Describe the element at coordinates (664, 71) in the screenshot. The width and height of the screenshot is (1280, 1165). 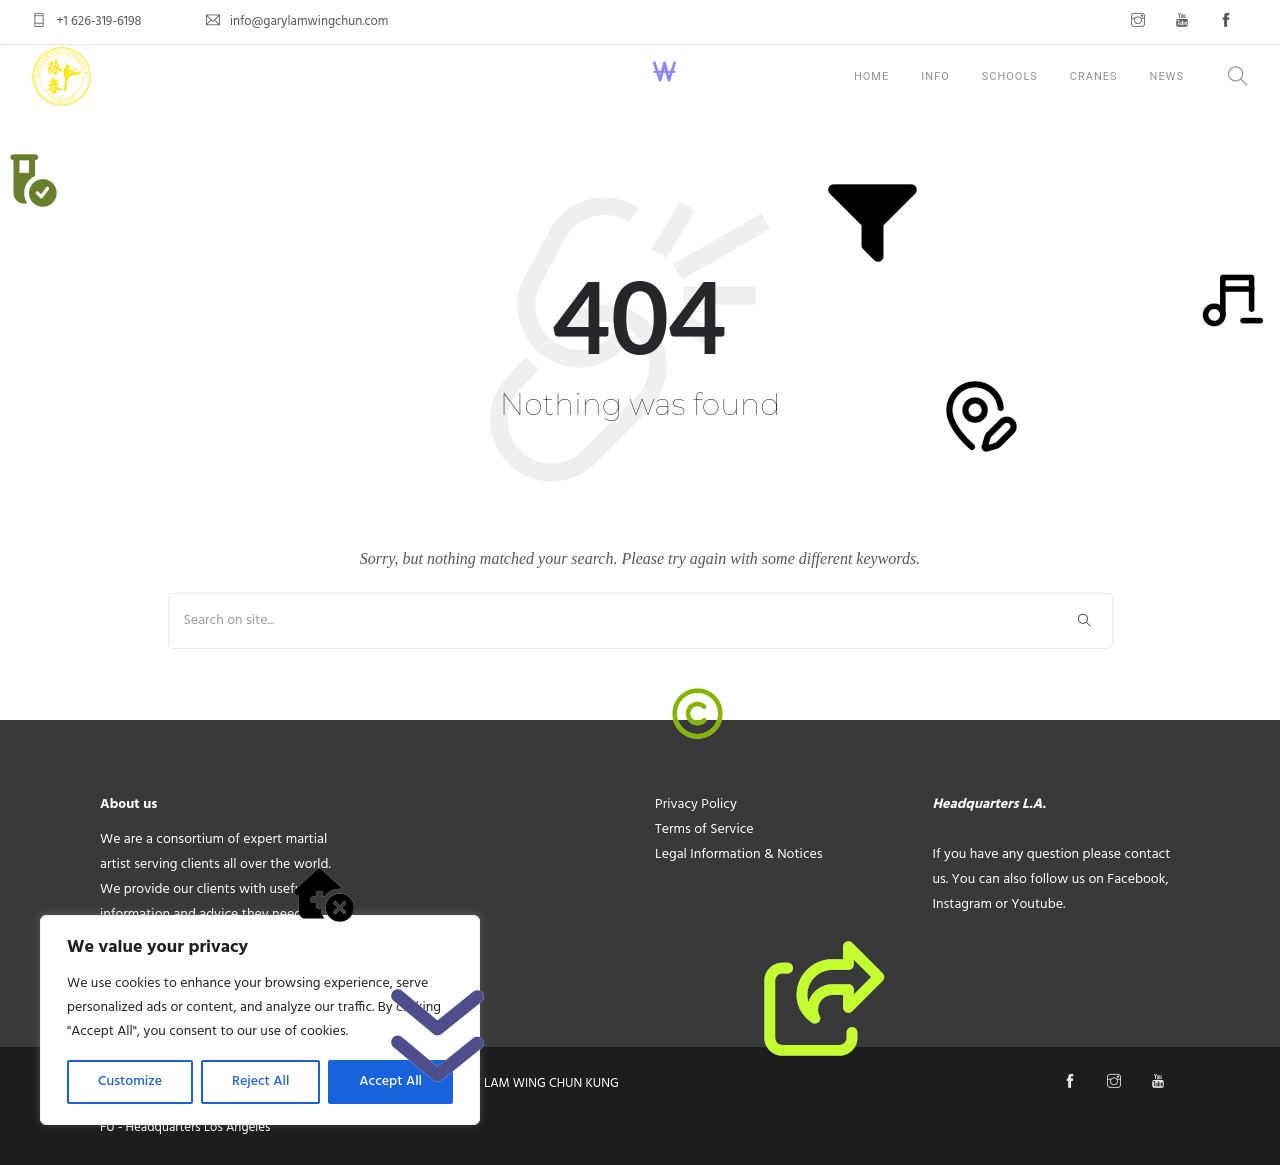
I see `indicates south korean won currency` at that location.